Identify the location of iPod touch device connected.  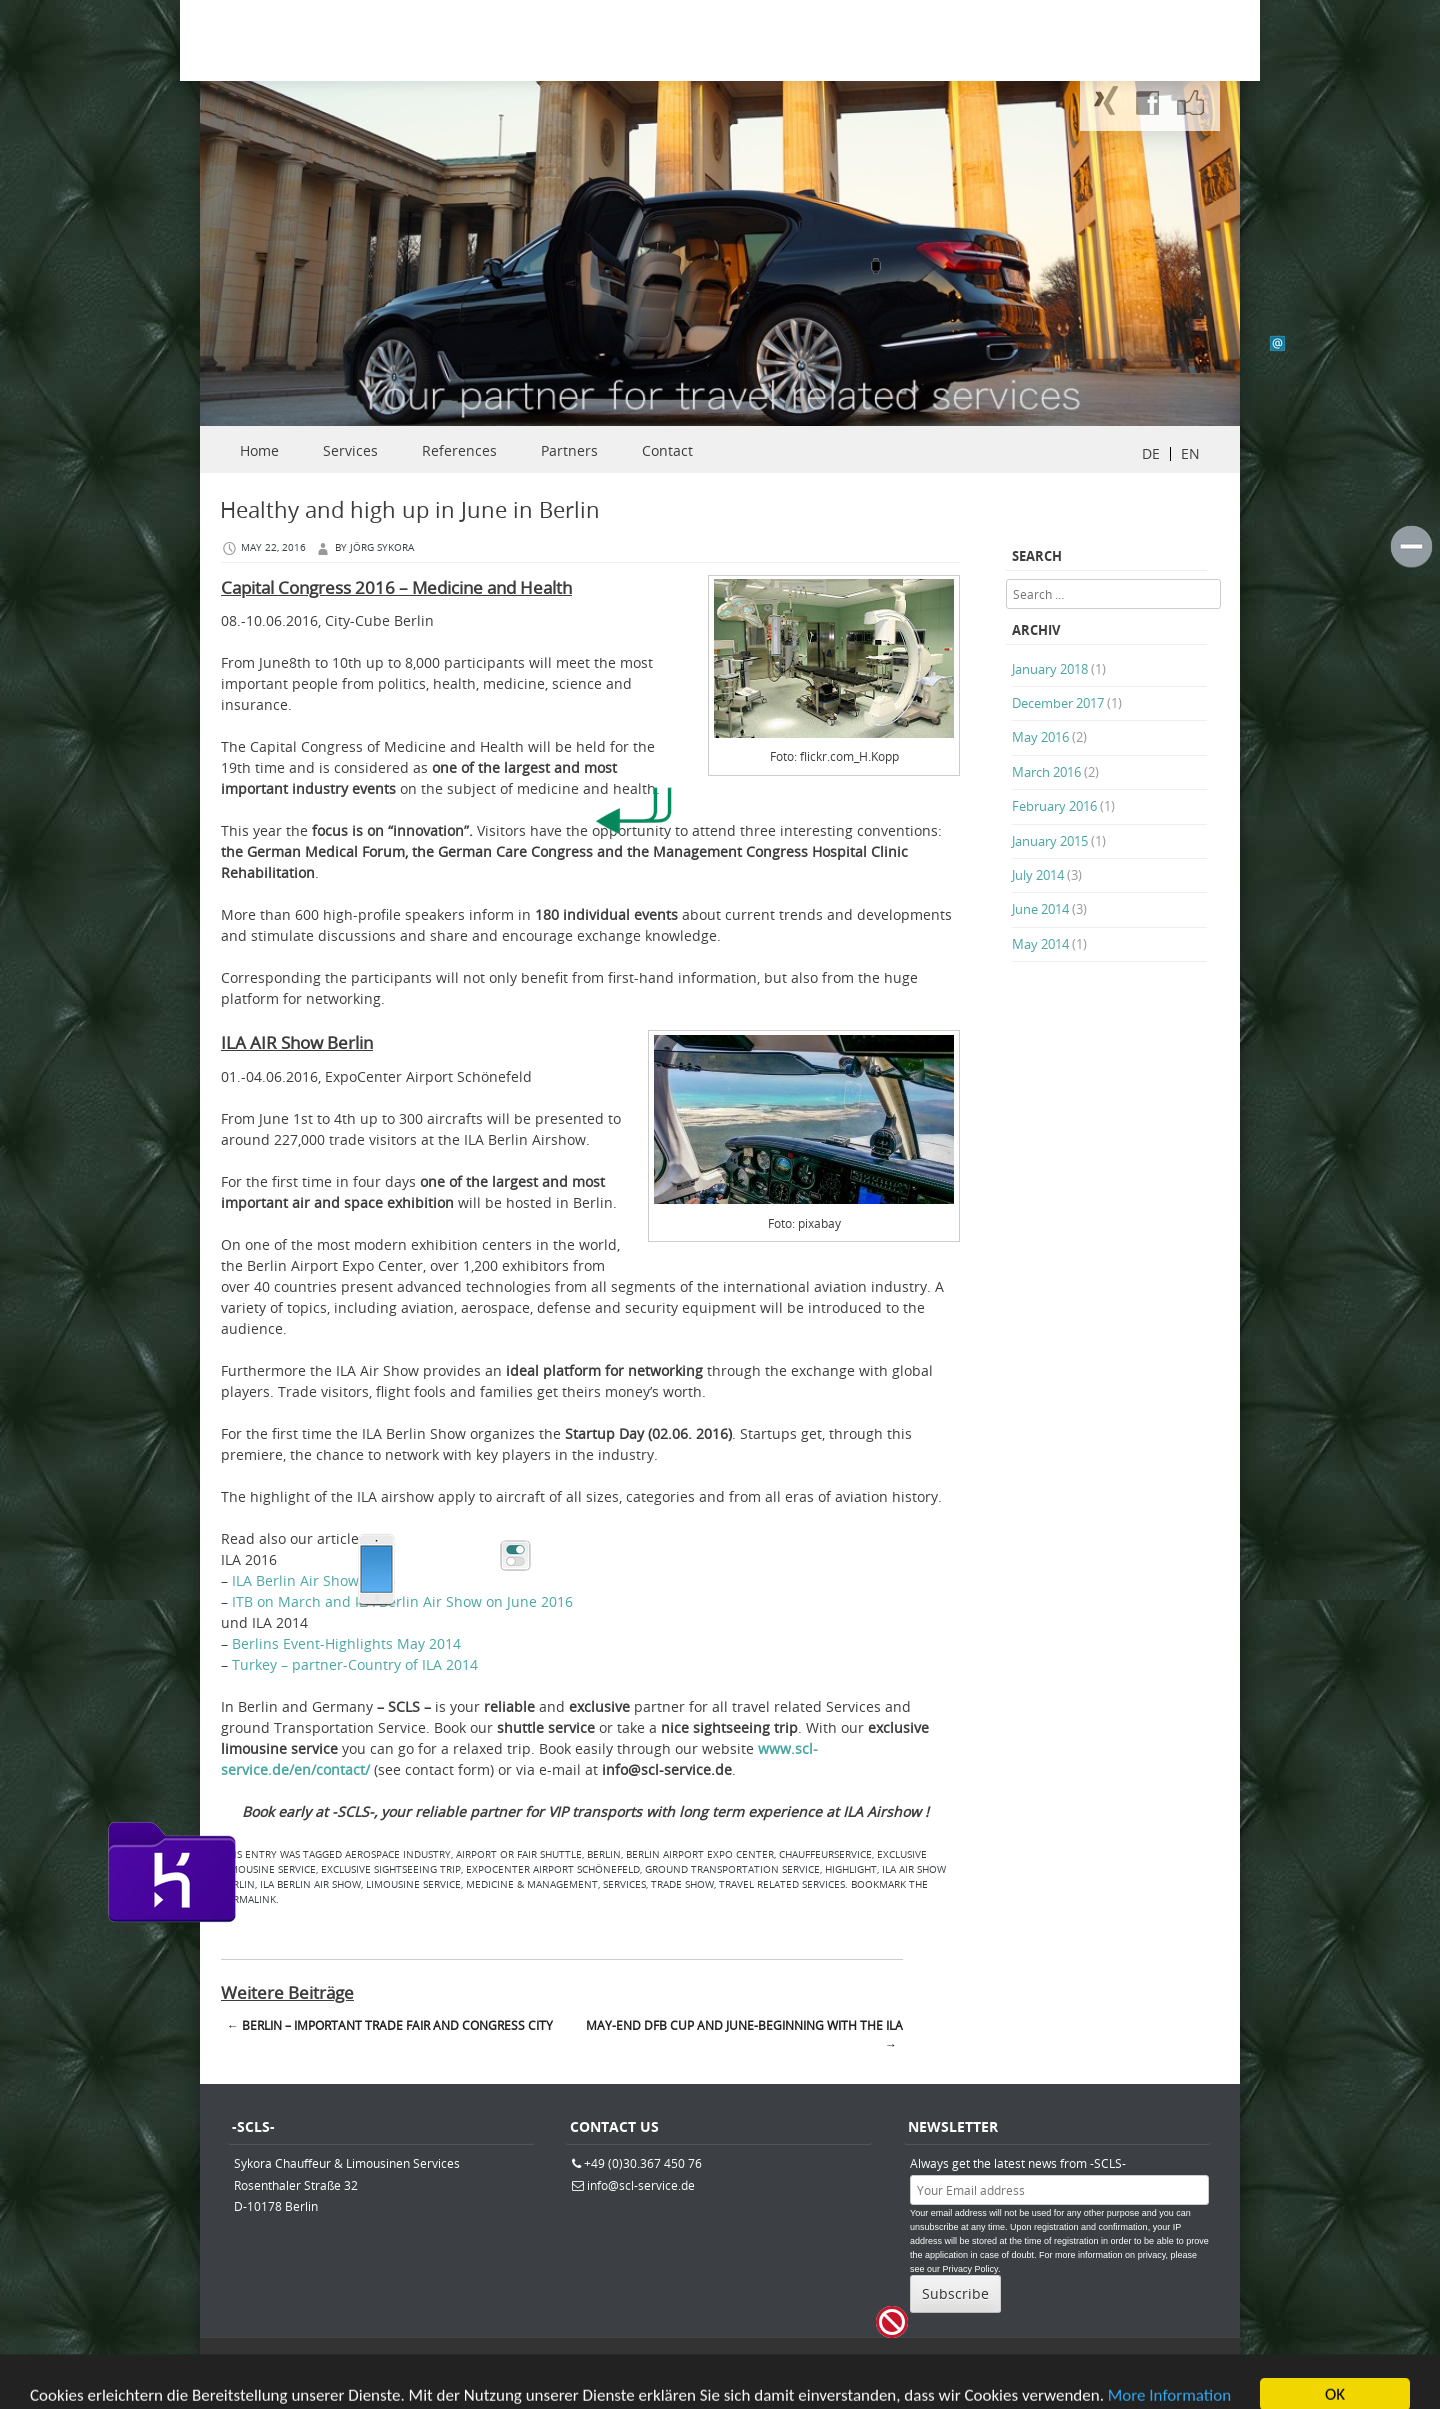
(376, 1568).